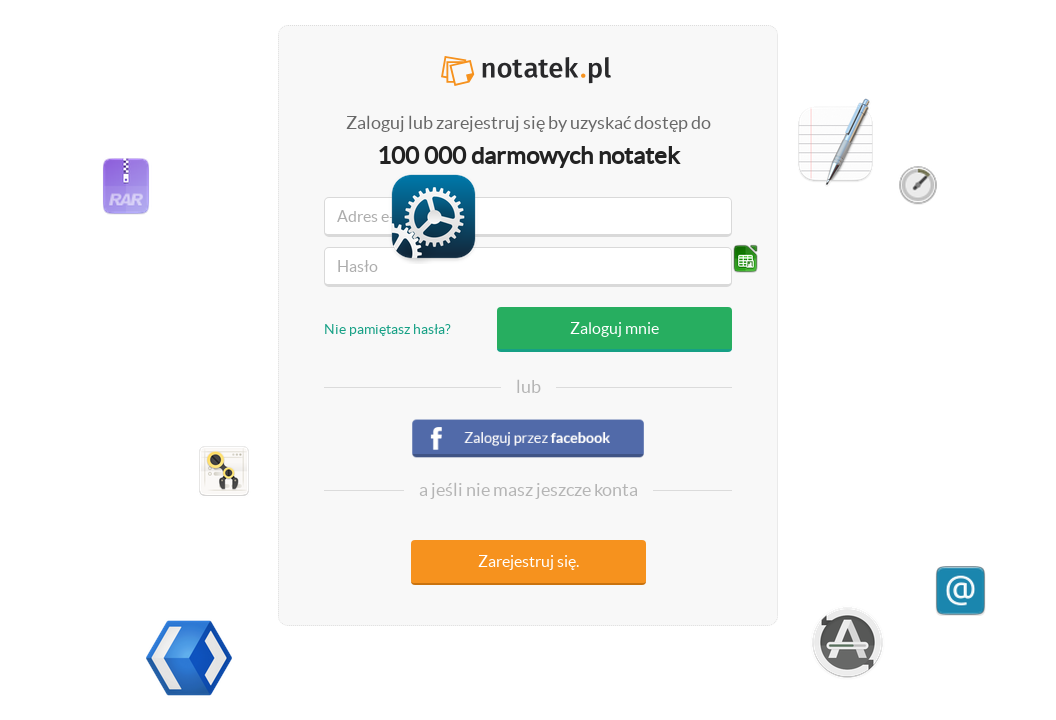 This screenshot has width=1056, height=720. Describe the element at coordinates (835, 143) in the screenshot. I see `open TextEdit app for basic text editing` at that location.